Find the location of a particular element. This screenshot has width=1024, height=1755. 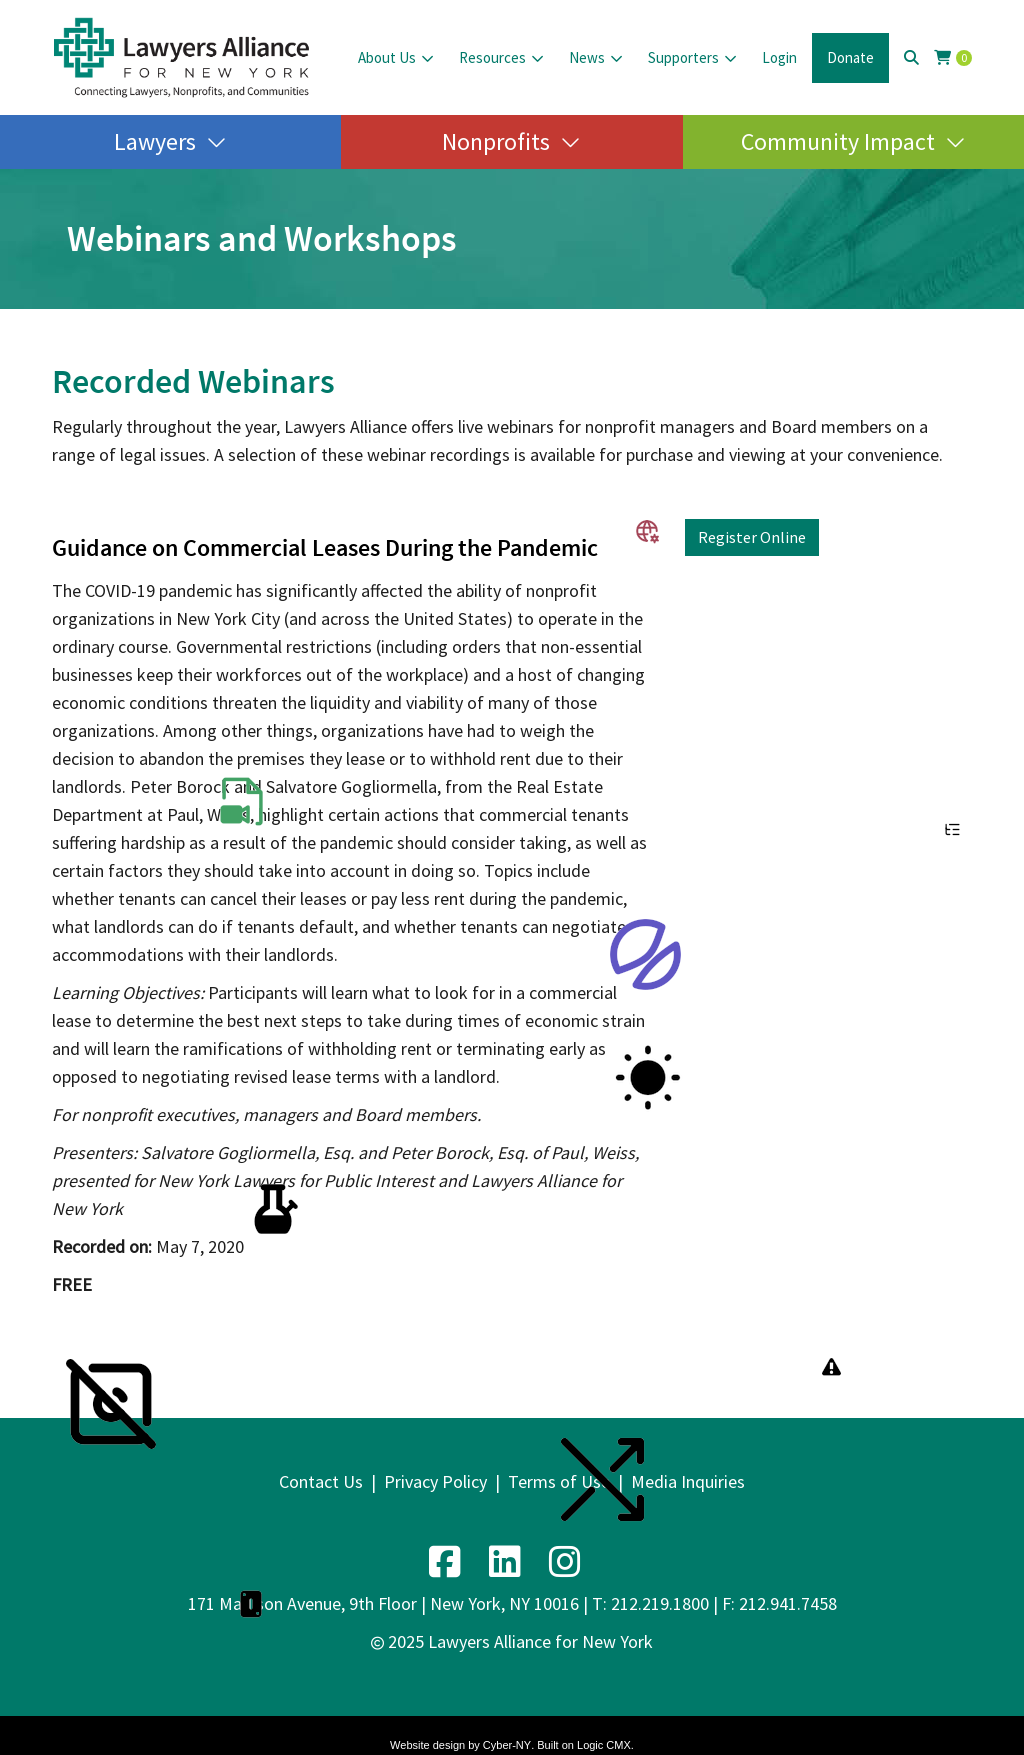

disable mask or overlay effect is located at coordinates (111, 1404).